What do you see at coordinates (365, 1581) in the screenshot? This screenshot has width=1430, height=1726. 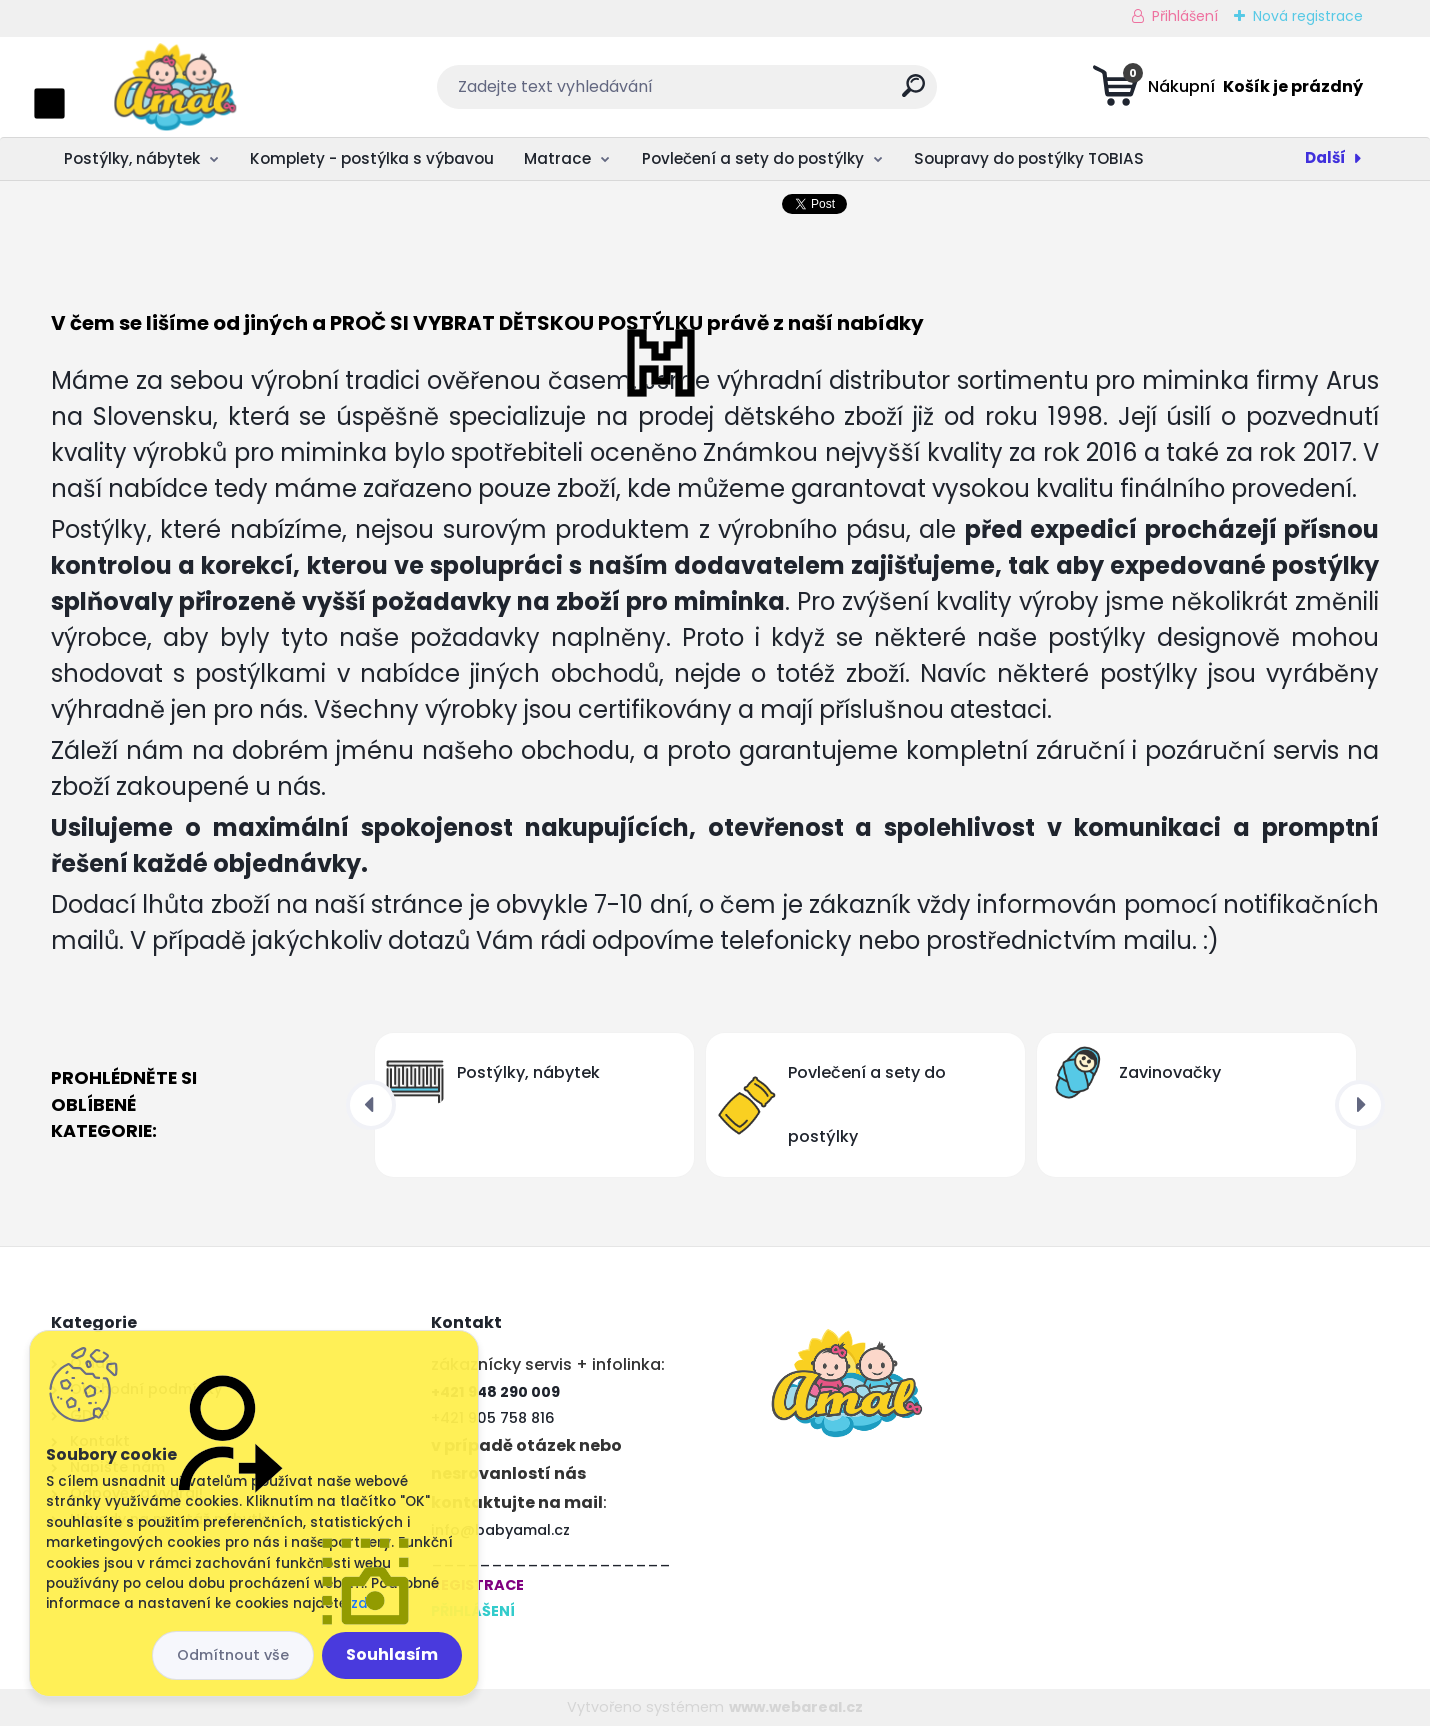 I see `capture a screenshot of the current screen` at bounding box center [365, 1581].